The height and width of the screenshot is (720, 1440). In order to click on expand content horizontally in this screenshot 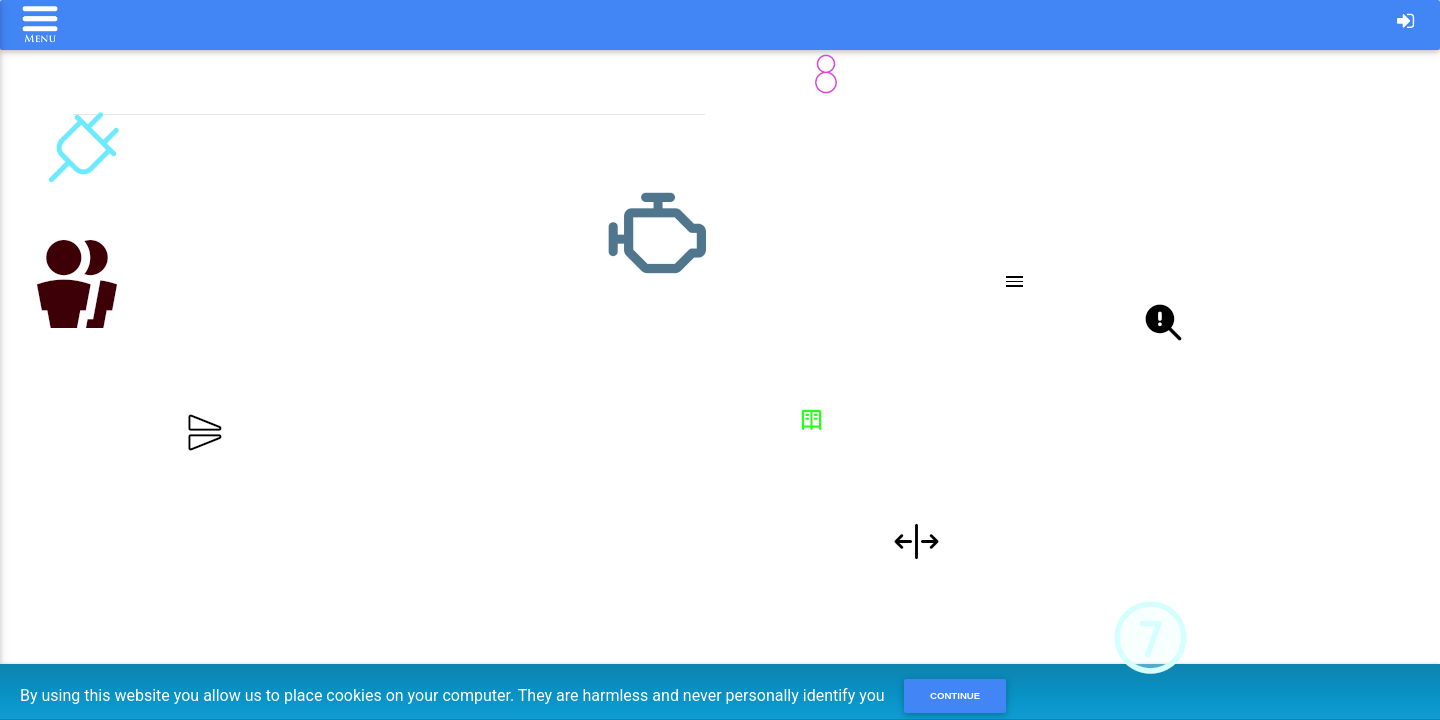, I will do `click(916, 541)`.